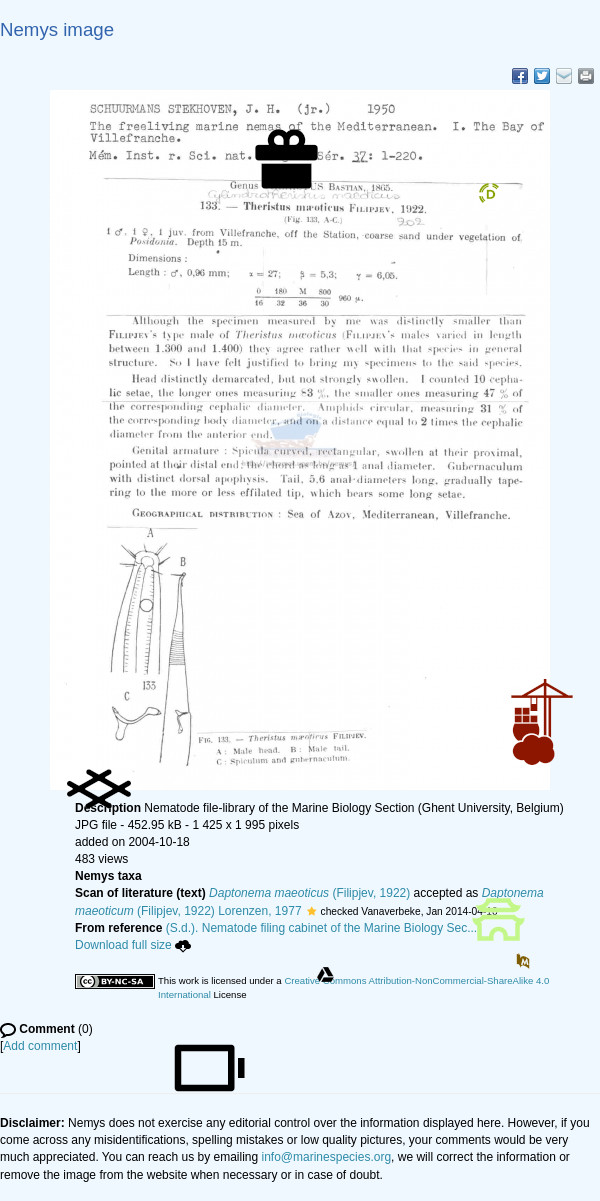  What do you see at coordinates (489, 193) in the screenshot?
I see `OWASP Dependency-Check logo` at bounding box center [489, 193].